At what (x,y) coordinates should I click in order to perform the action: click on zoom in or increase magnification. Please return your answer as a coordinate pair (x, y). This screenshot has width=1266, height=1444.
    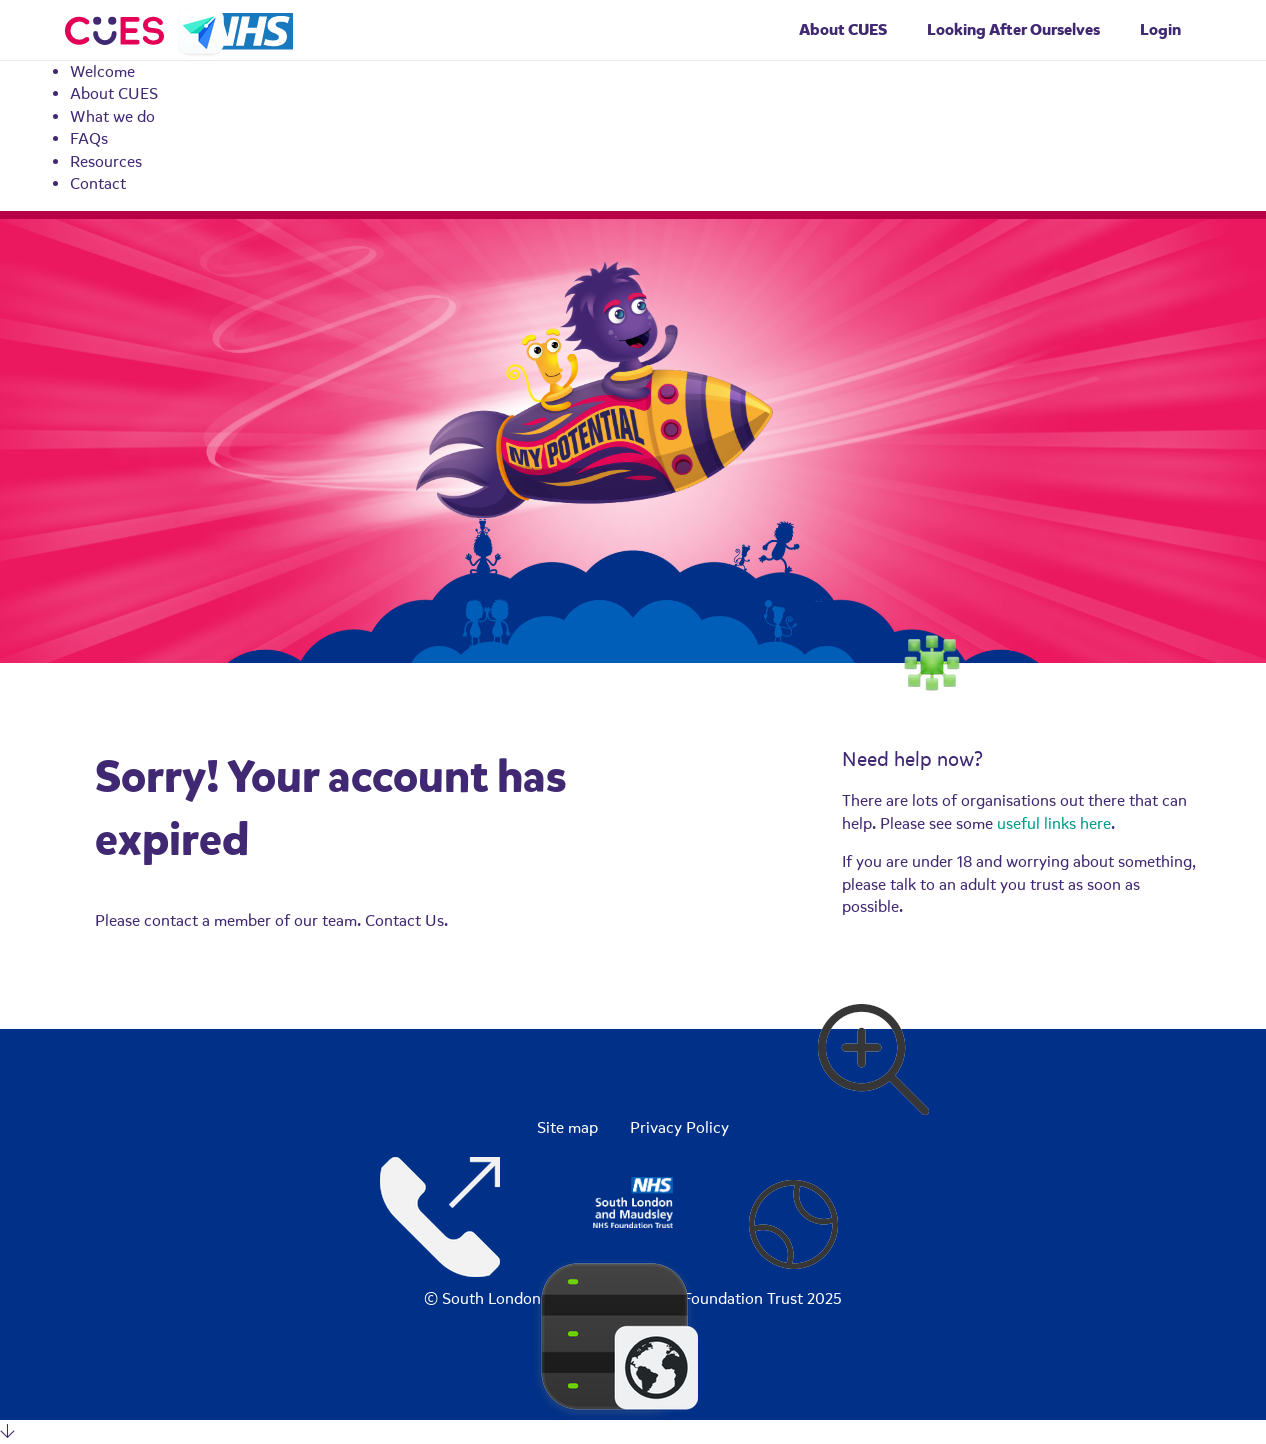
    Looking at the image, I should click on (873, 1059).